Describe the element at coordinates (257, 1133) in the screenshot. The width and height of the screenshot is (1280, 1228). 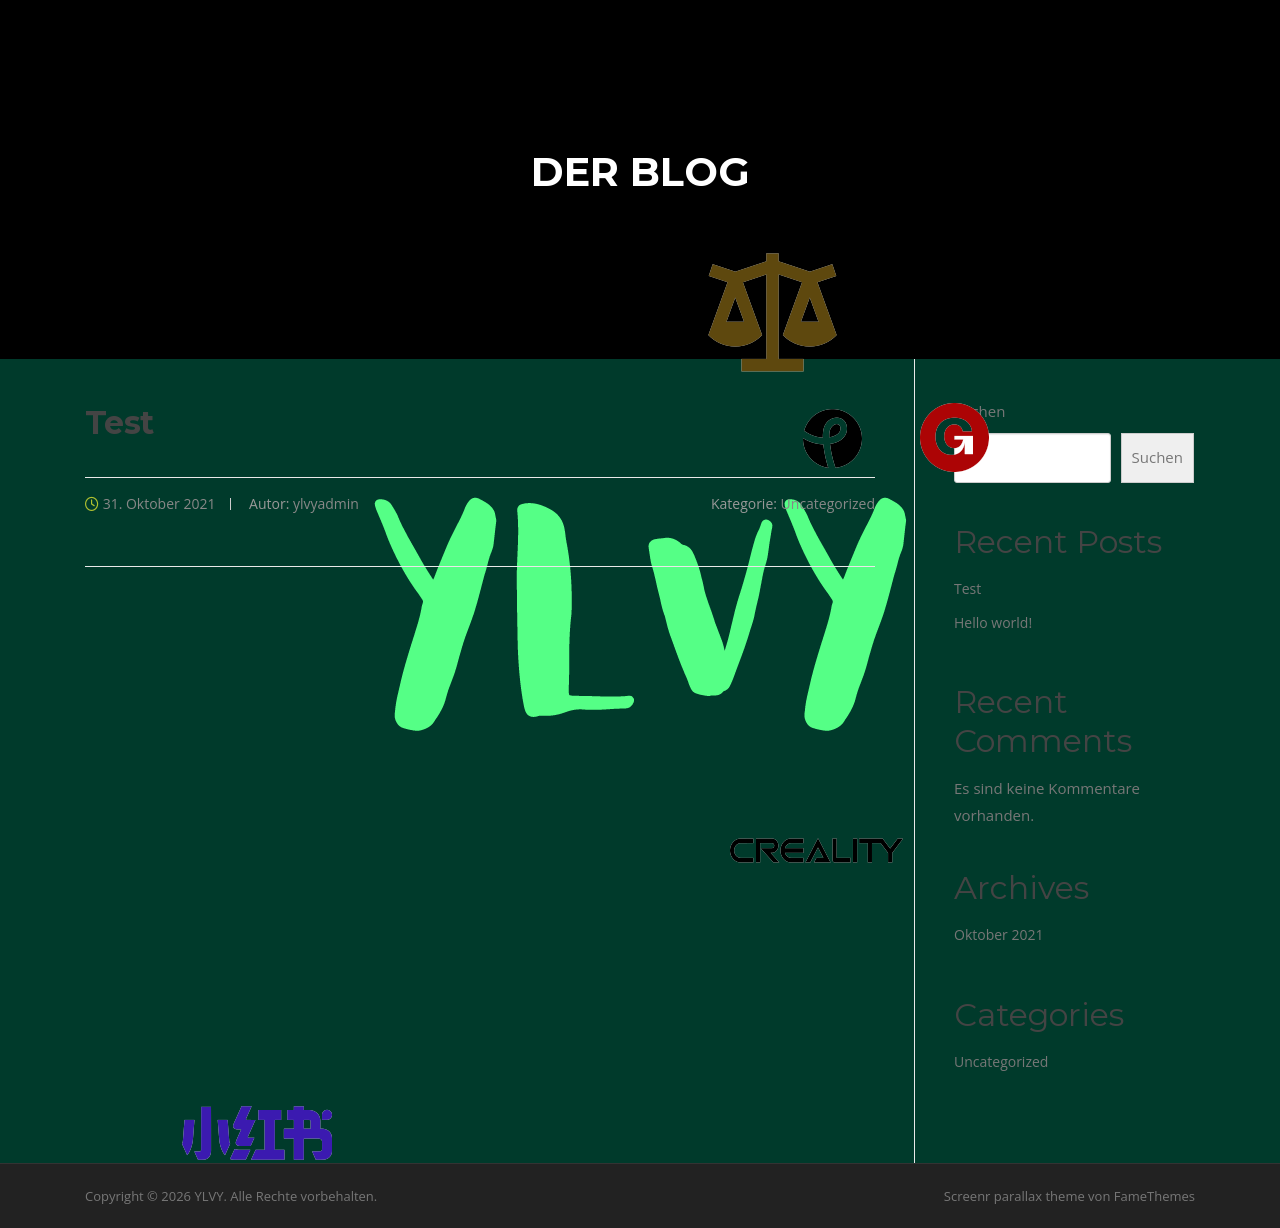
I see `open xiaohongshu app` at that location.